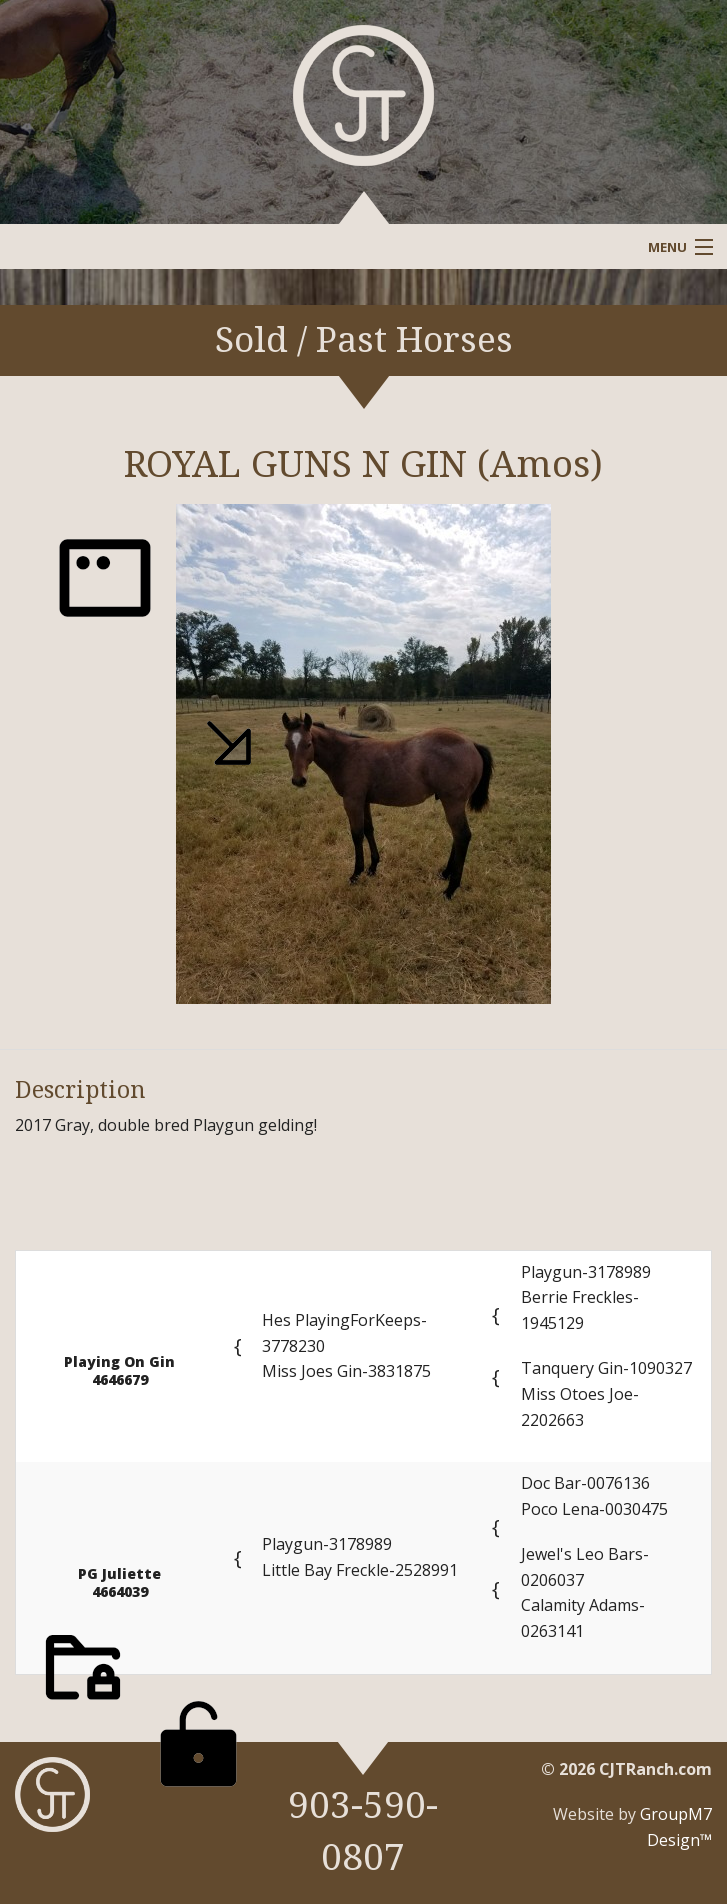 This screenshot has height=1904, width=727. I want to click on unlock or access secured content, so click(198, 1748).